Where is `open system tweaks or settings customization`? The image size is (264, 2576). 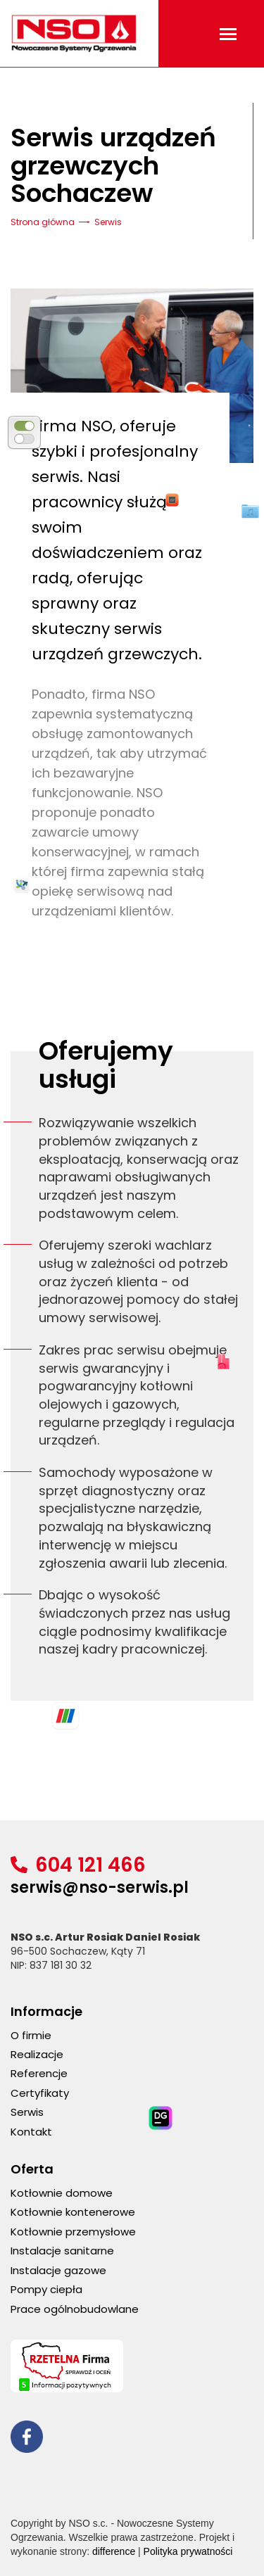 open system tweaks or settings customization is located at coordinates (24, 432).